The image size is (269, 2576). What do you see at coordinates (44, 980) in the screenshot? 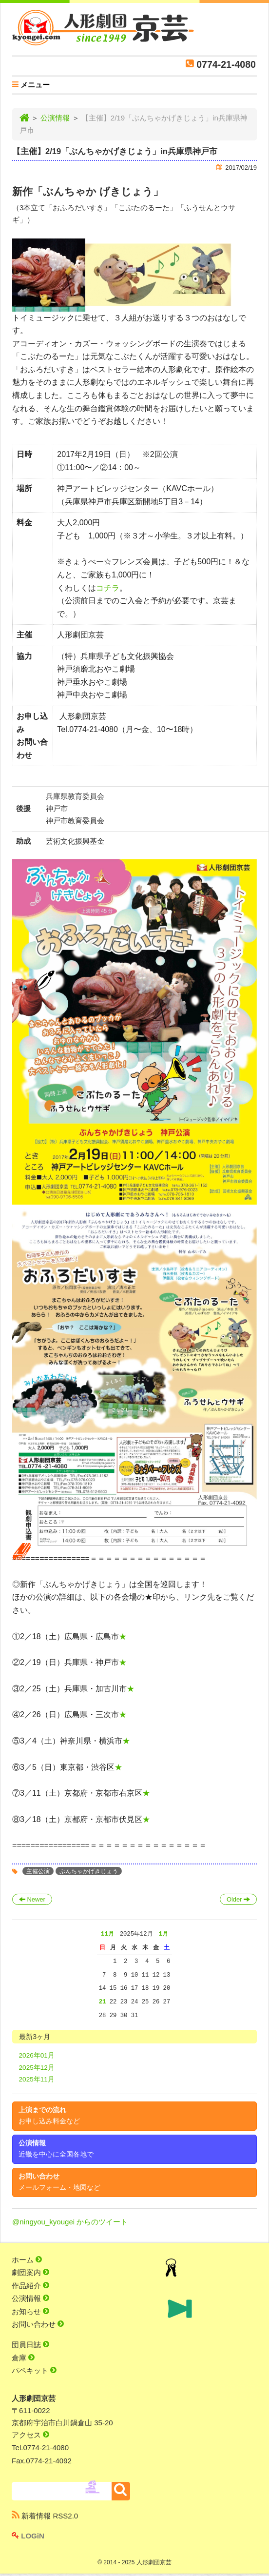
I see `indicates early stage or growth phase in a game` at bounding box center [44, 980].